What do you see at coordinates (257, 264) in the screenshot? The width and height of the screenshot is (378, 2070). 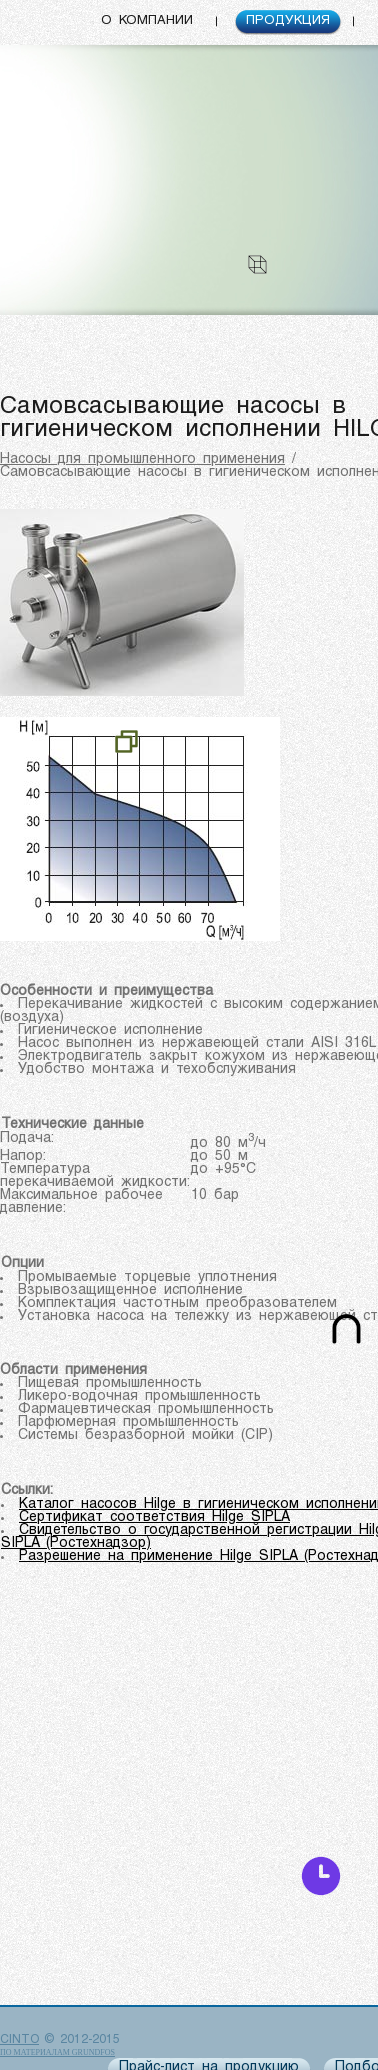 I see `view 3D model or object` at bounding box center [257, 264].